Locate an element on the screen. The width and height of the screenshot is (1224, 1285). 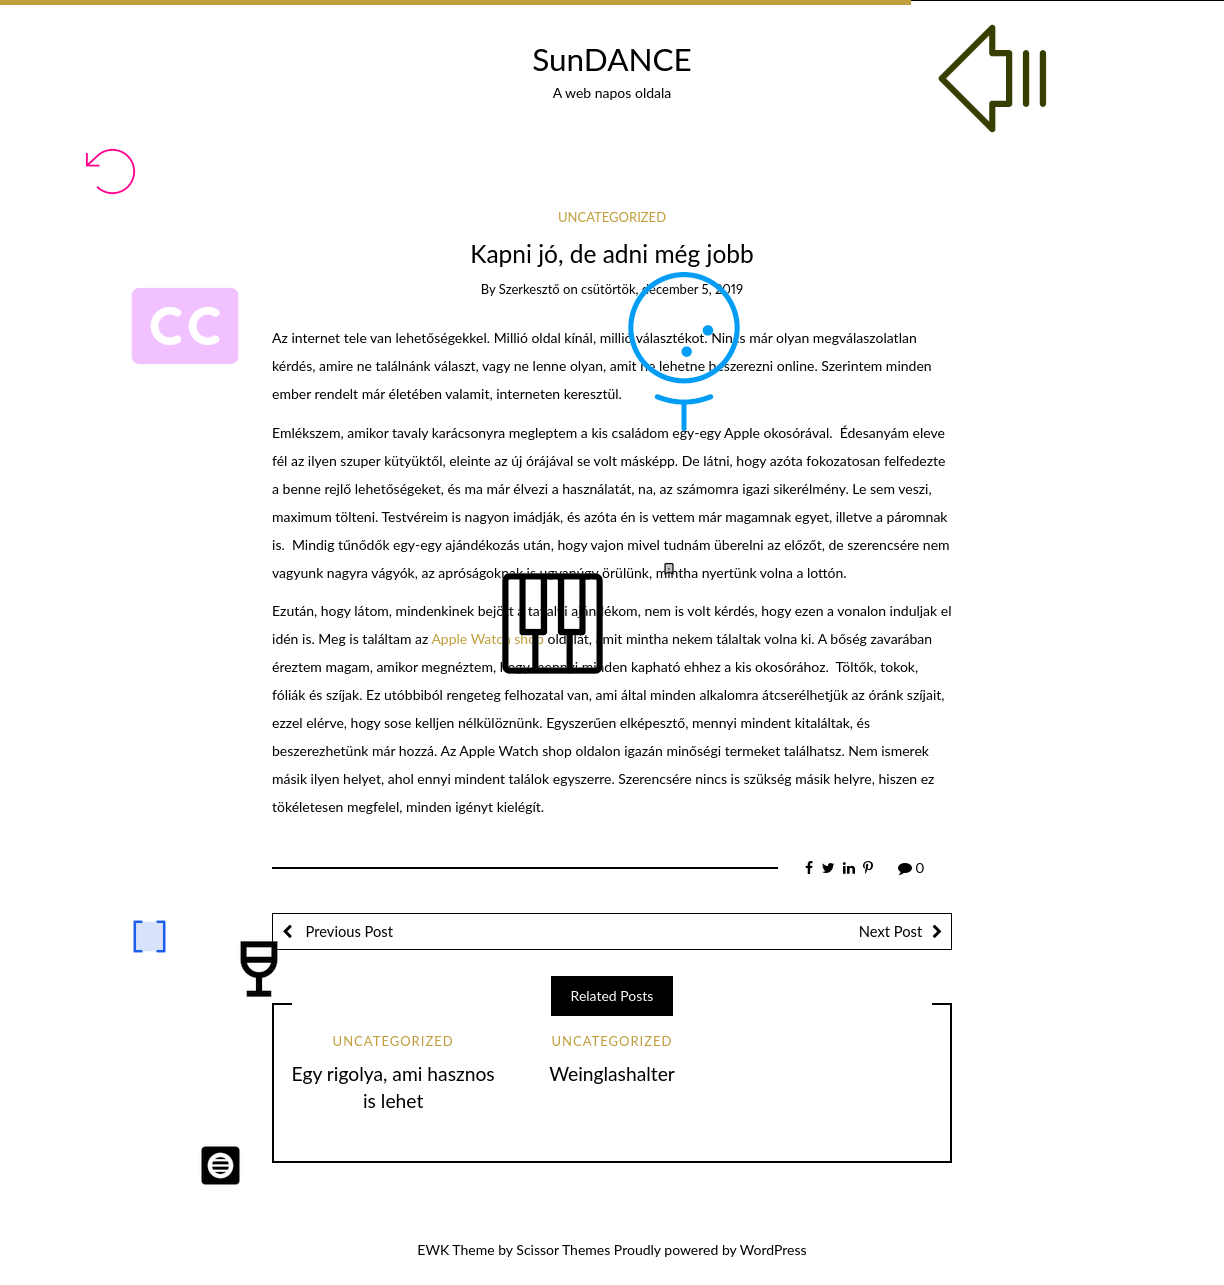
go back multiple steps is located at coordinates (996, 78).